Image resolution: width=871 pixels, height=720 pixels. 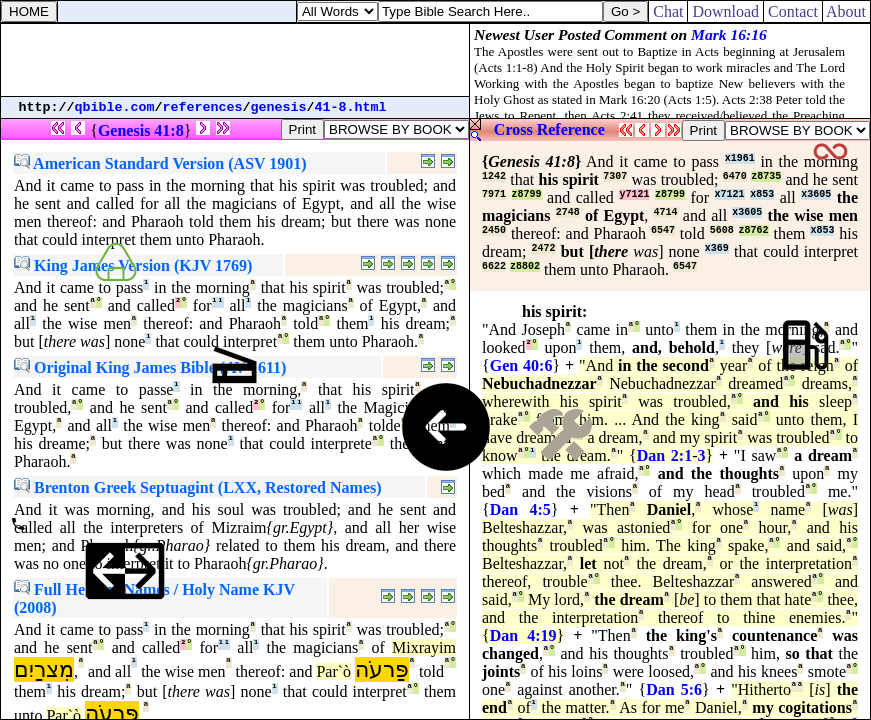 What do you see at coordinates (805, 345) in the screenshot?
I see `find nearby gas stations` at bounding box center [805, 345].